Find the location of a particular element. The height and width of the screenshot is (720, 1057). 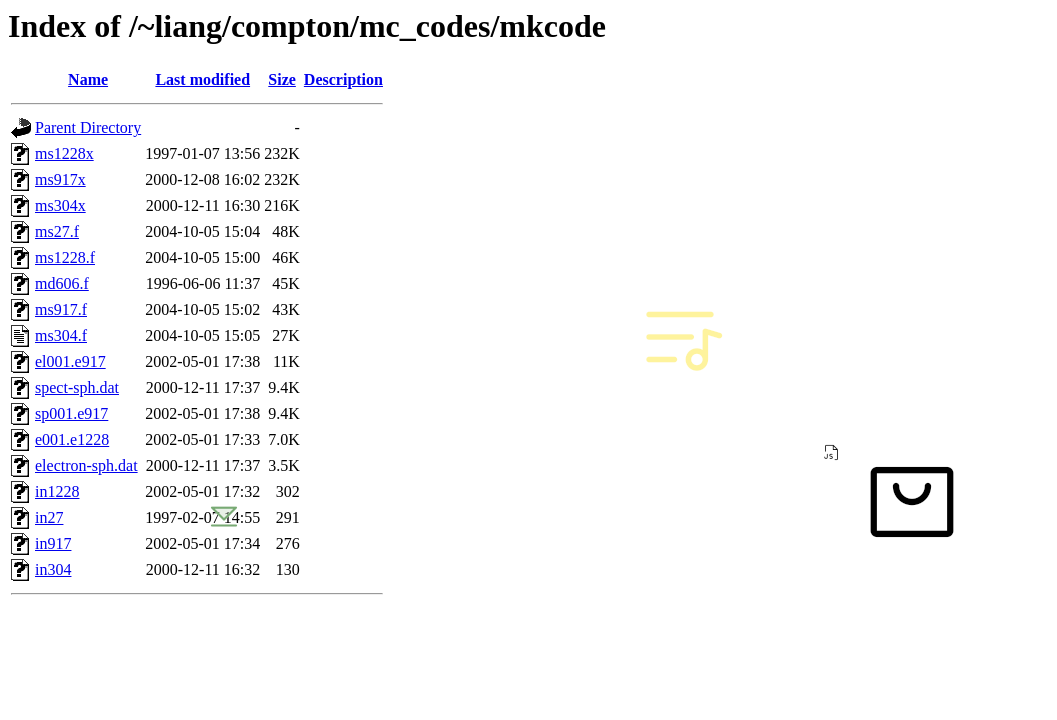

view your shopping cart is located at coordinates (912, 502).